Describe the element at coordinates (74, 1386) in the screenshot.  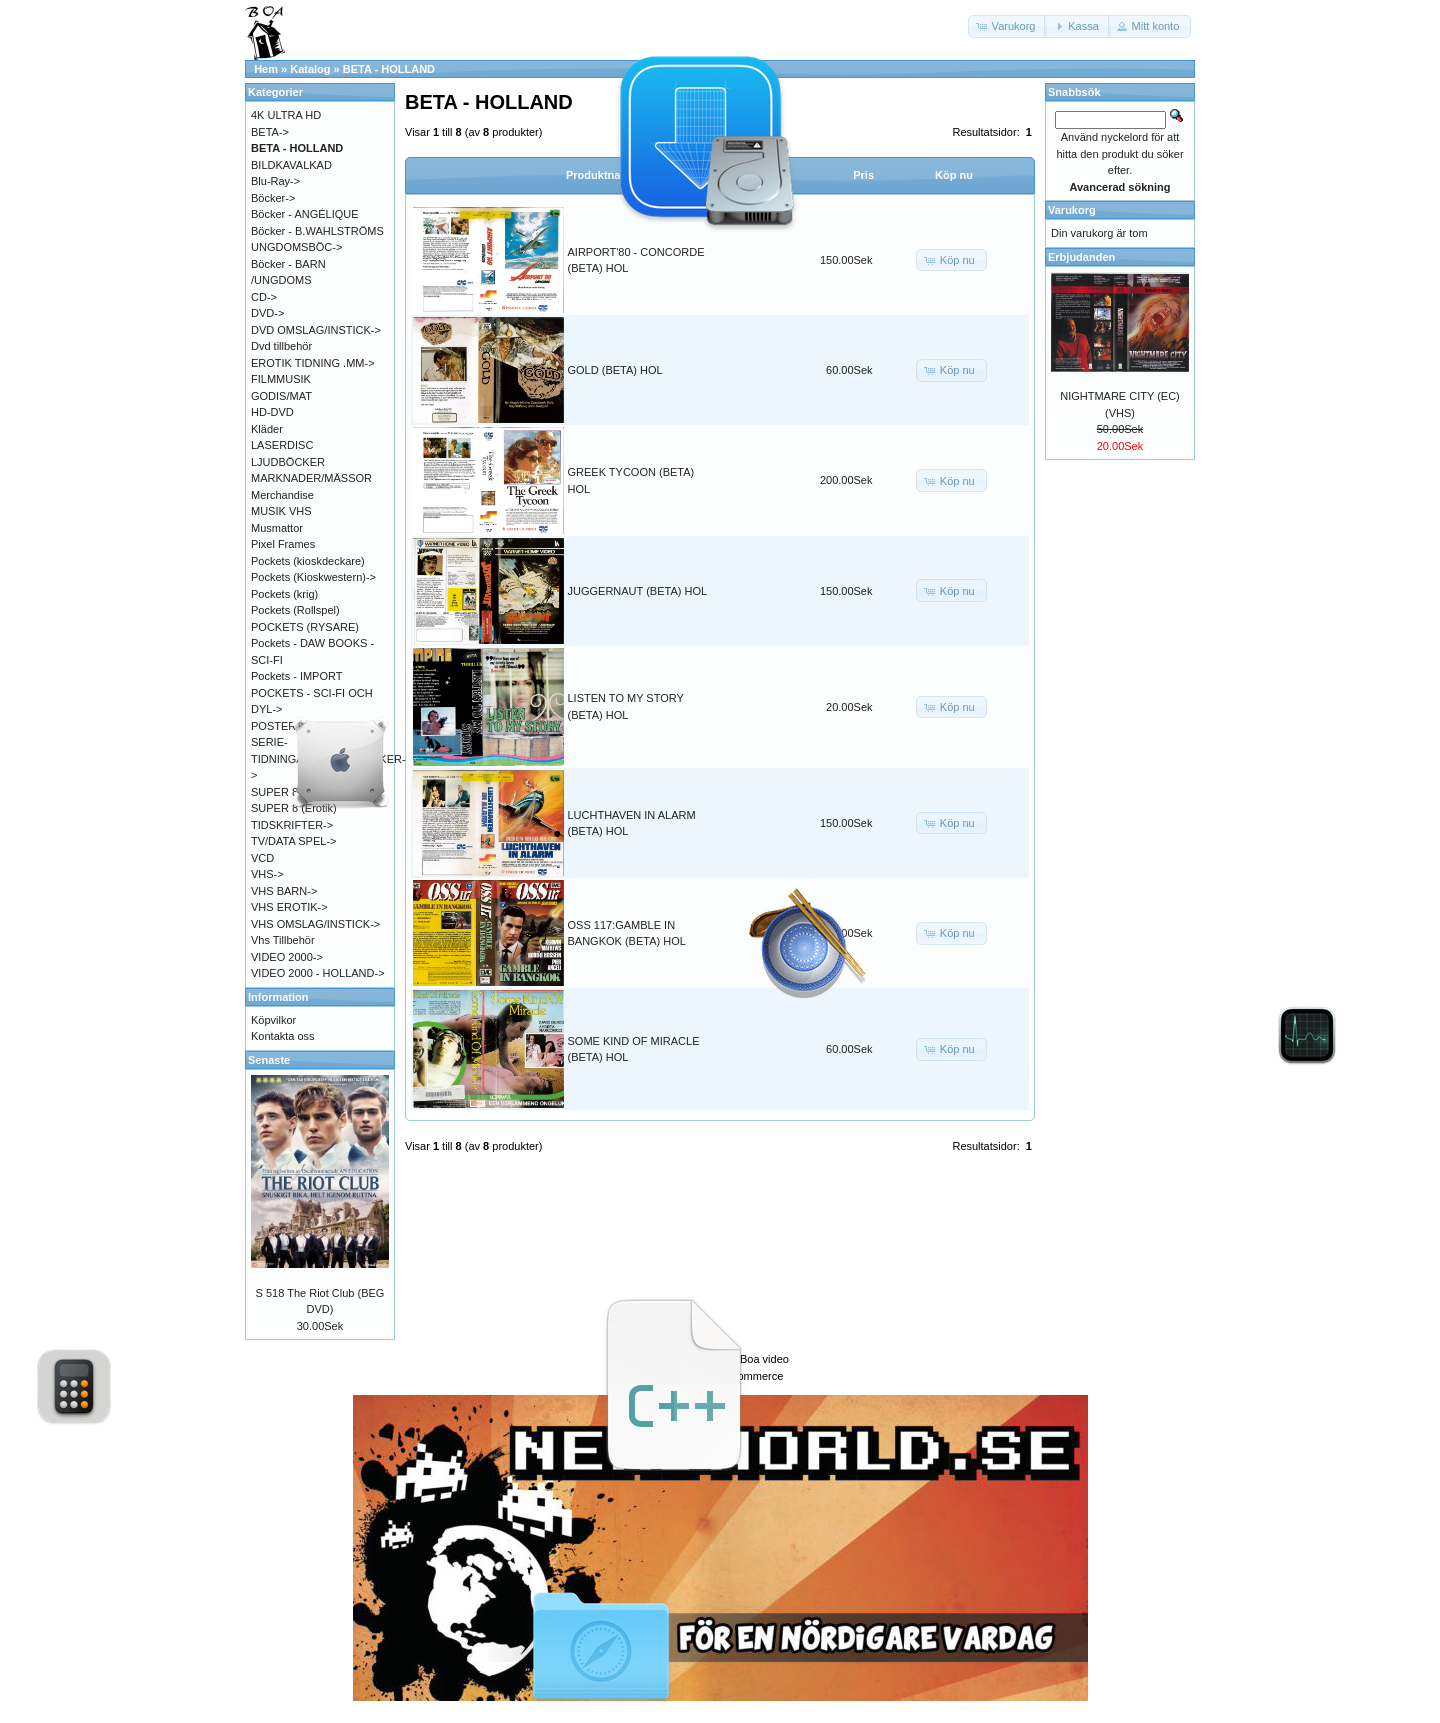
I see `open the calculator app` at that location.